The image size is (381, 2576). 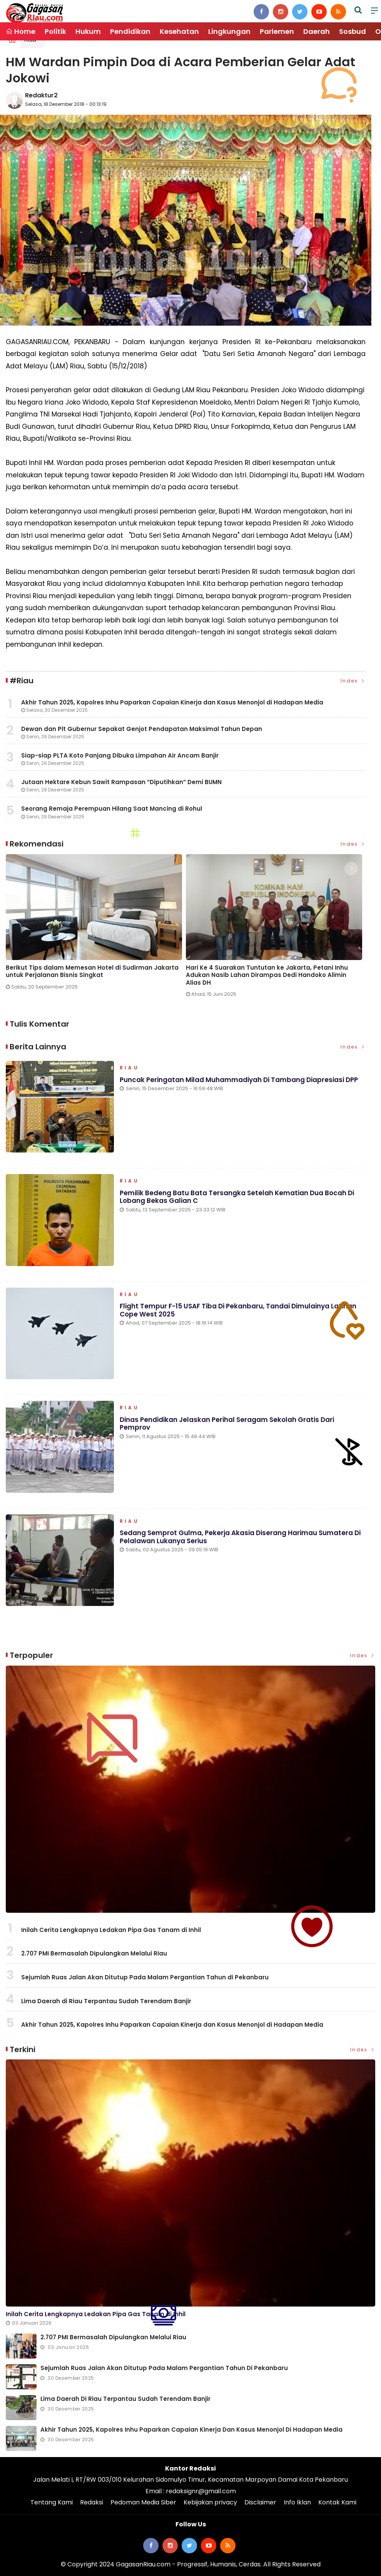 I want to click on view your cash balance, so click(x=164, y=2315).